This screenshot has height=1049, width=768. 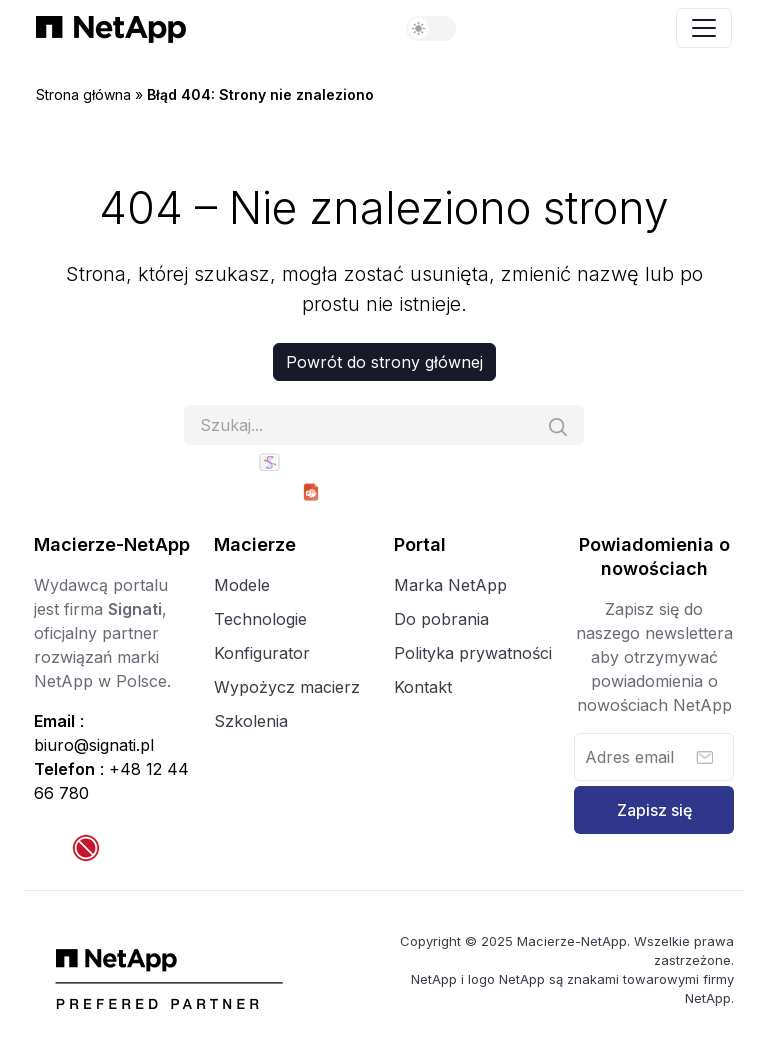 What do you see at coordinates (86, 848) in the screenshot?
I see `remove a group or team` at bounding box center [86, 848].